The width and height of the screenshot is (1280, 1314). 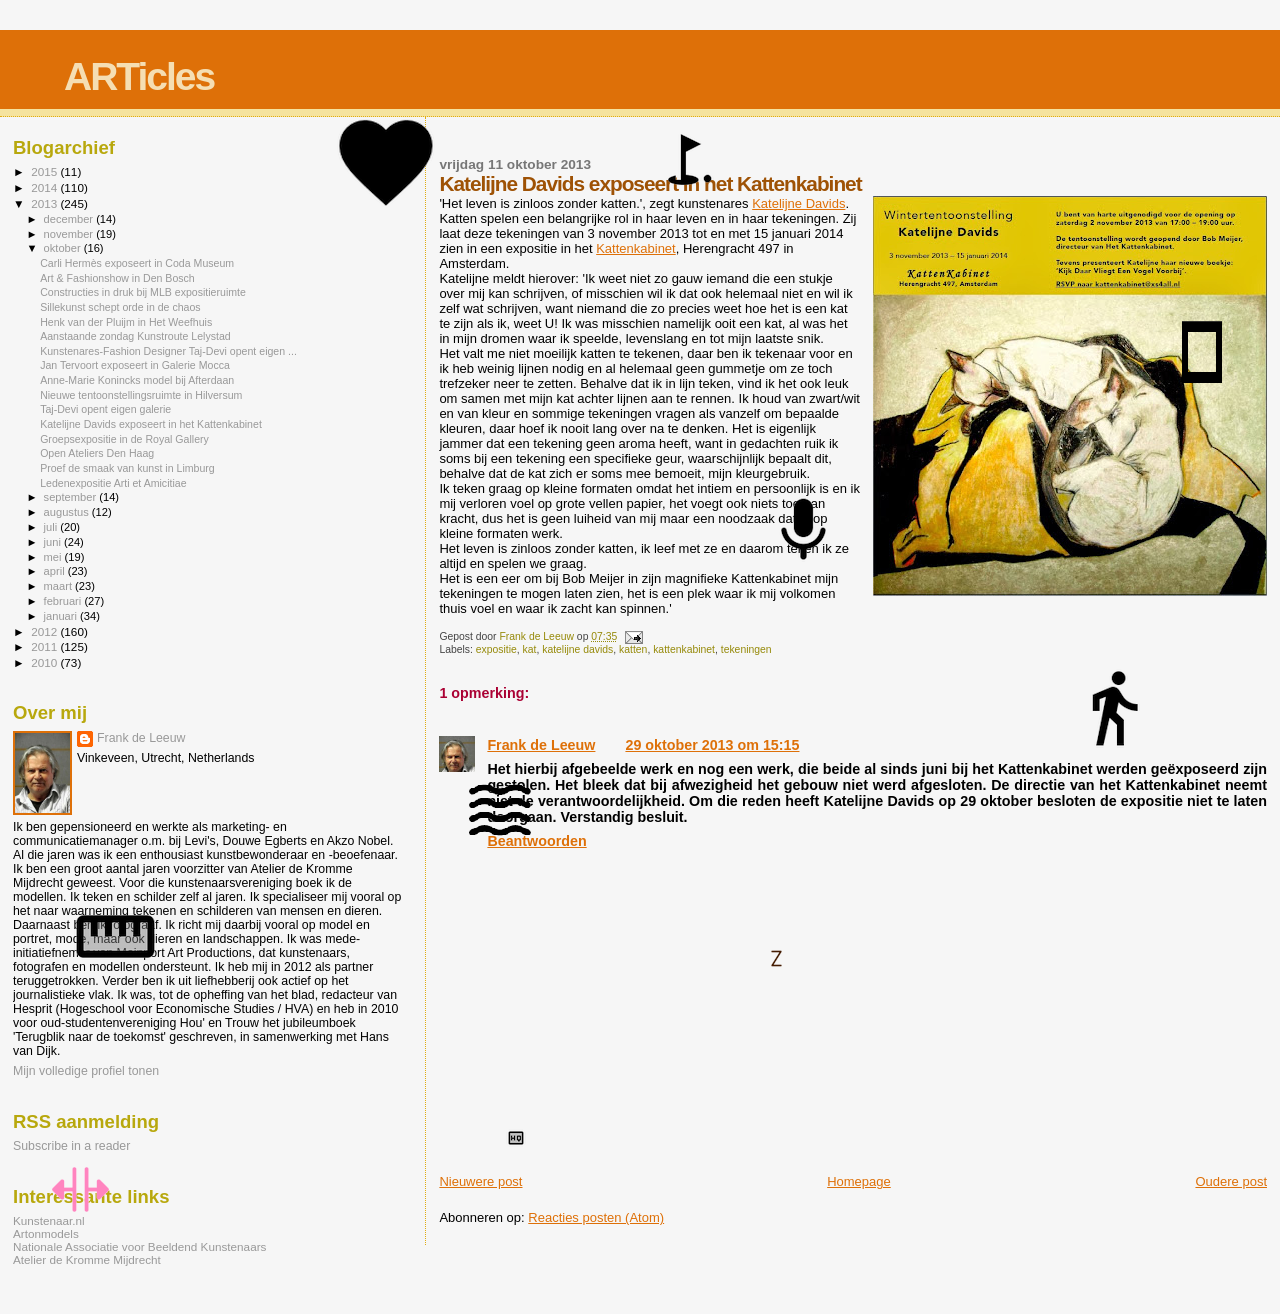 What do you see at coordinates (516, 1138) in the screenshot?
I see `toggle high quality video or audio playback` at bounding box center [516, 1138].